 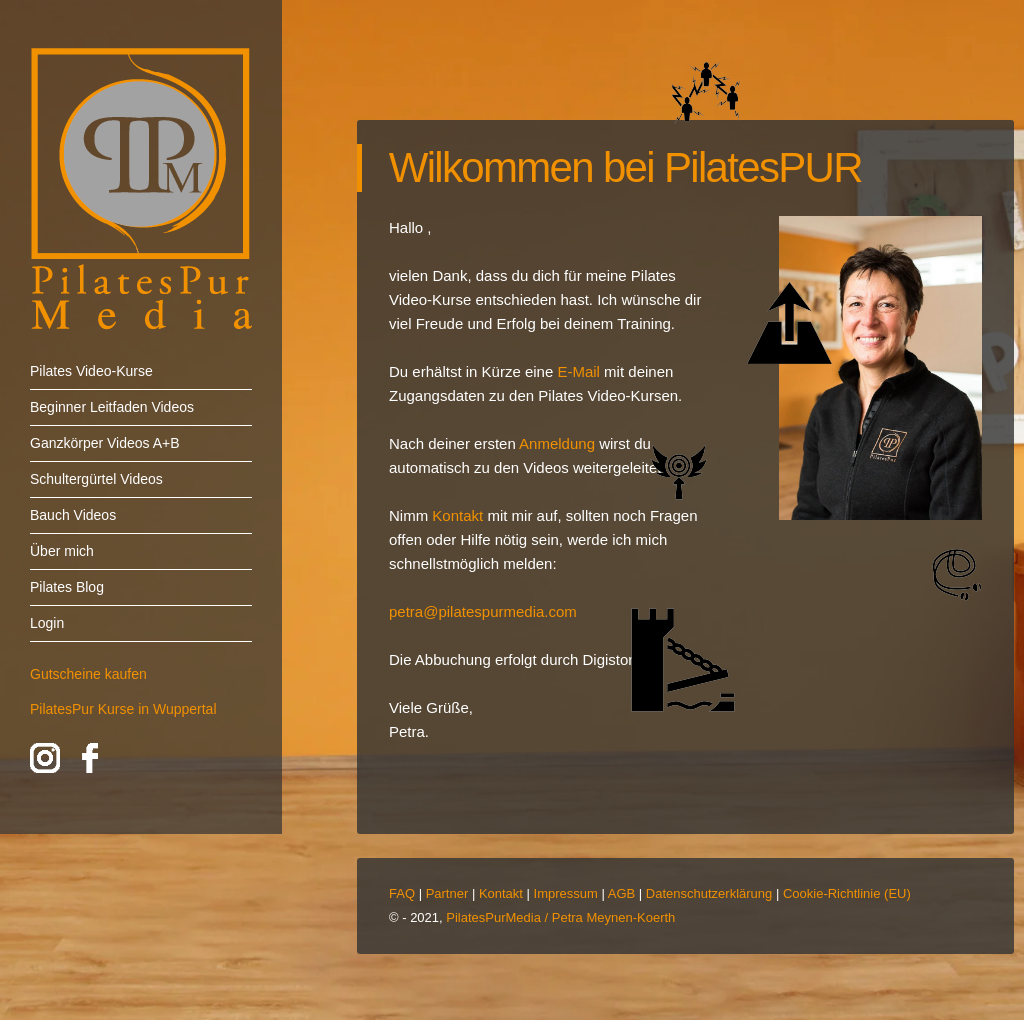 I want to click on hunting bolas weapon item in game inventory, so click(x=957, y=575).